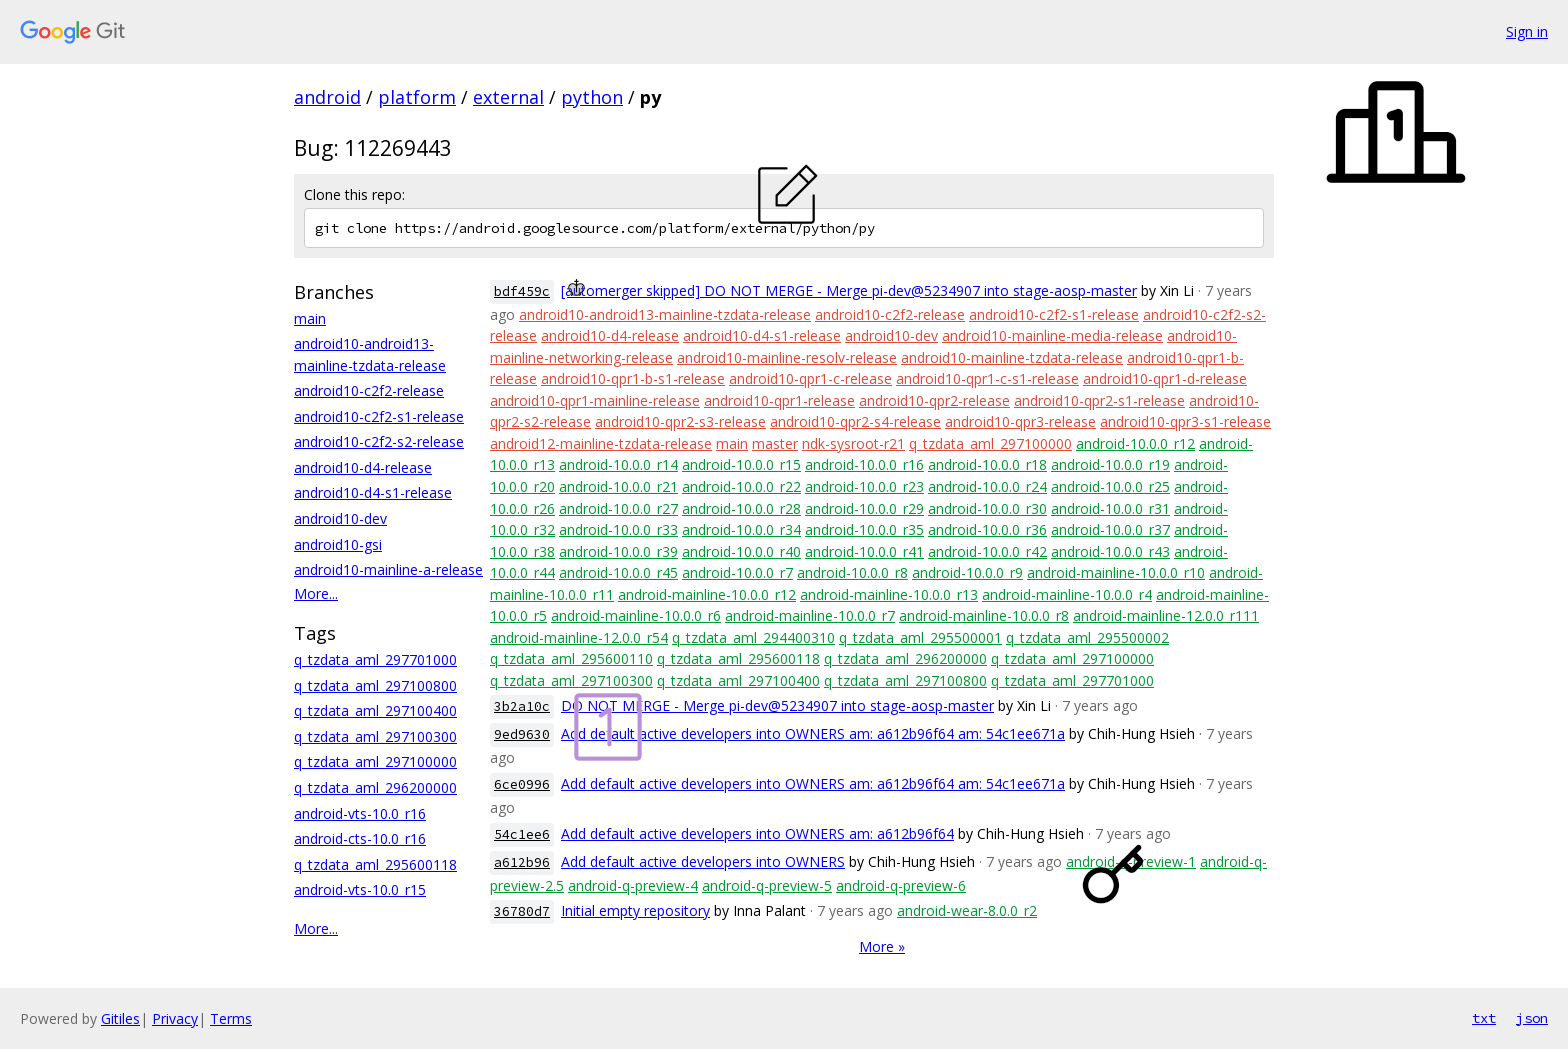 The height and width of the screenshot is (1049, 1568). I want to click on access security or password settings, so click(1113, 875).